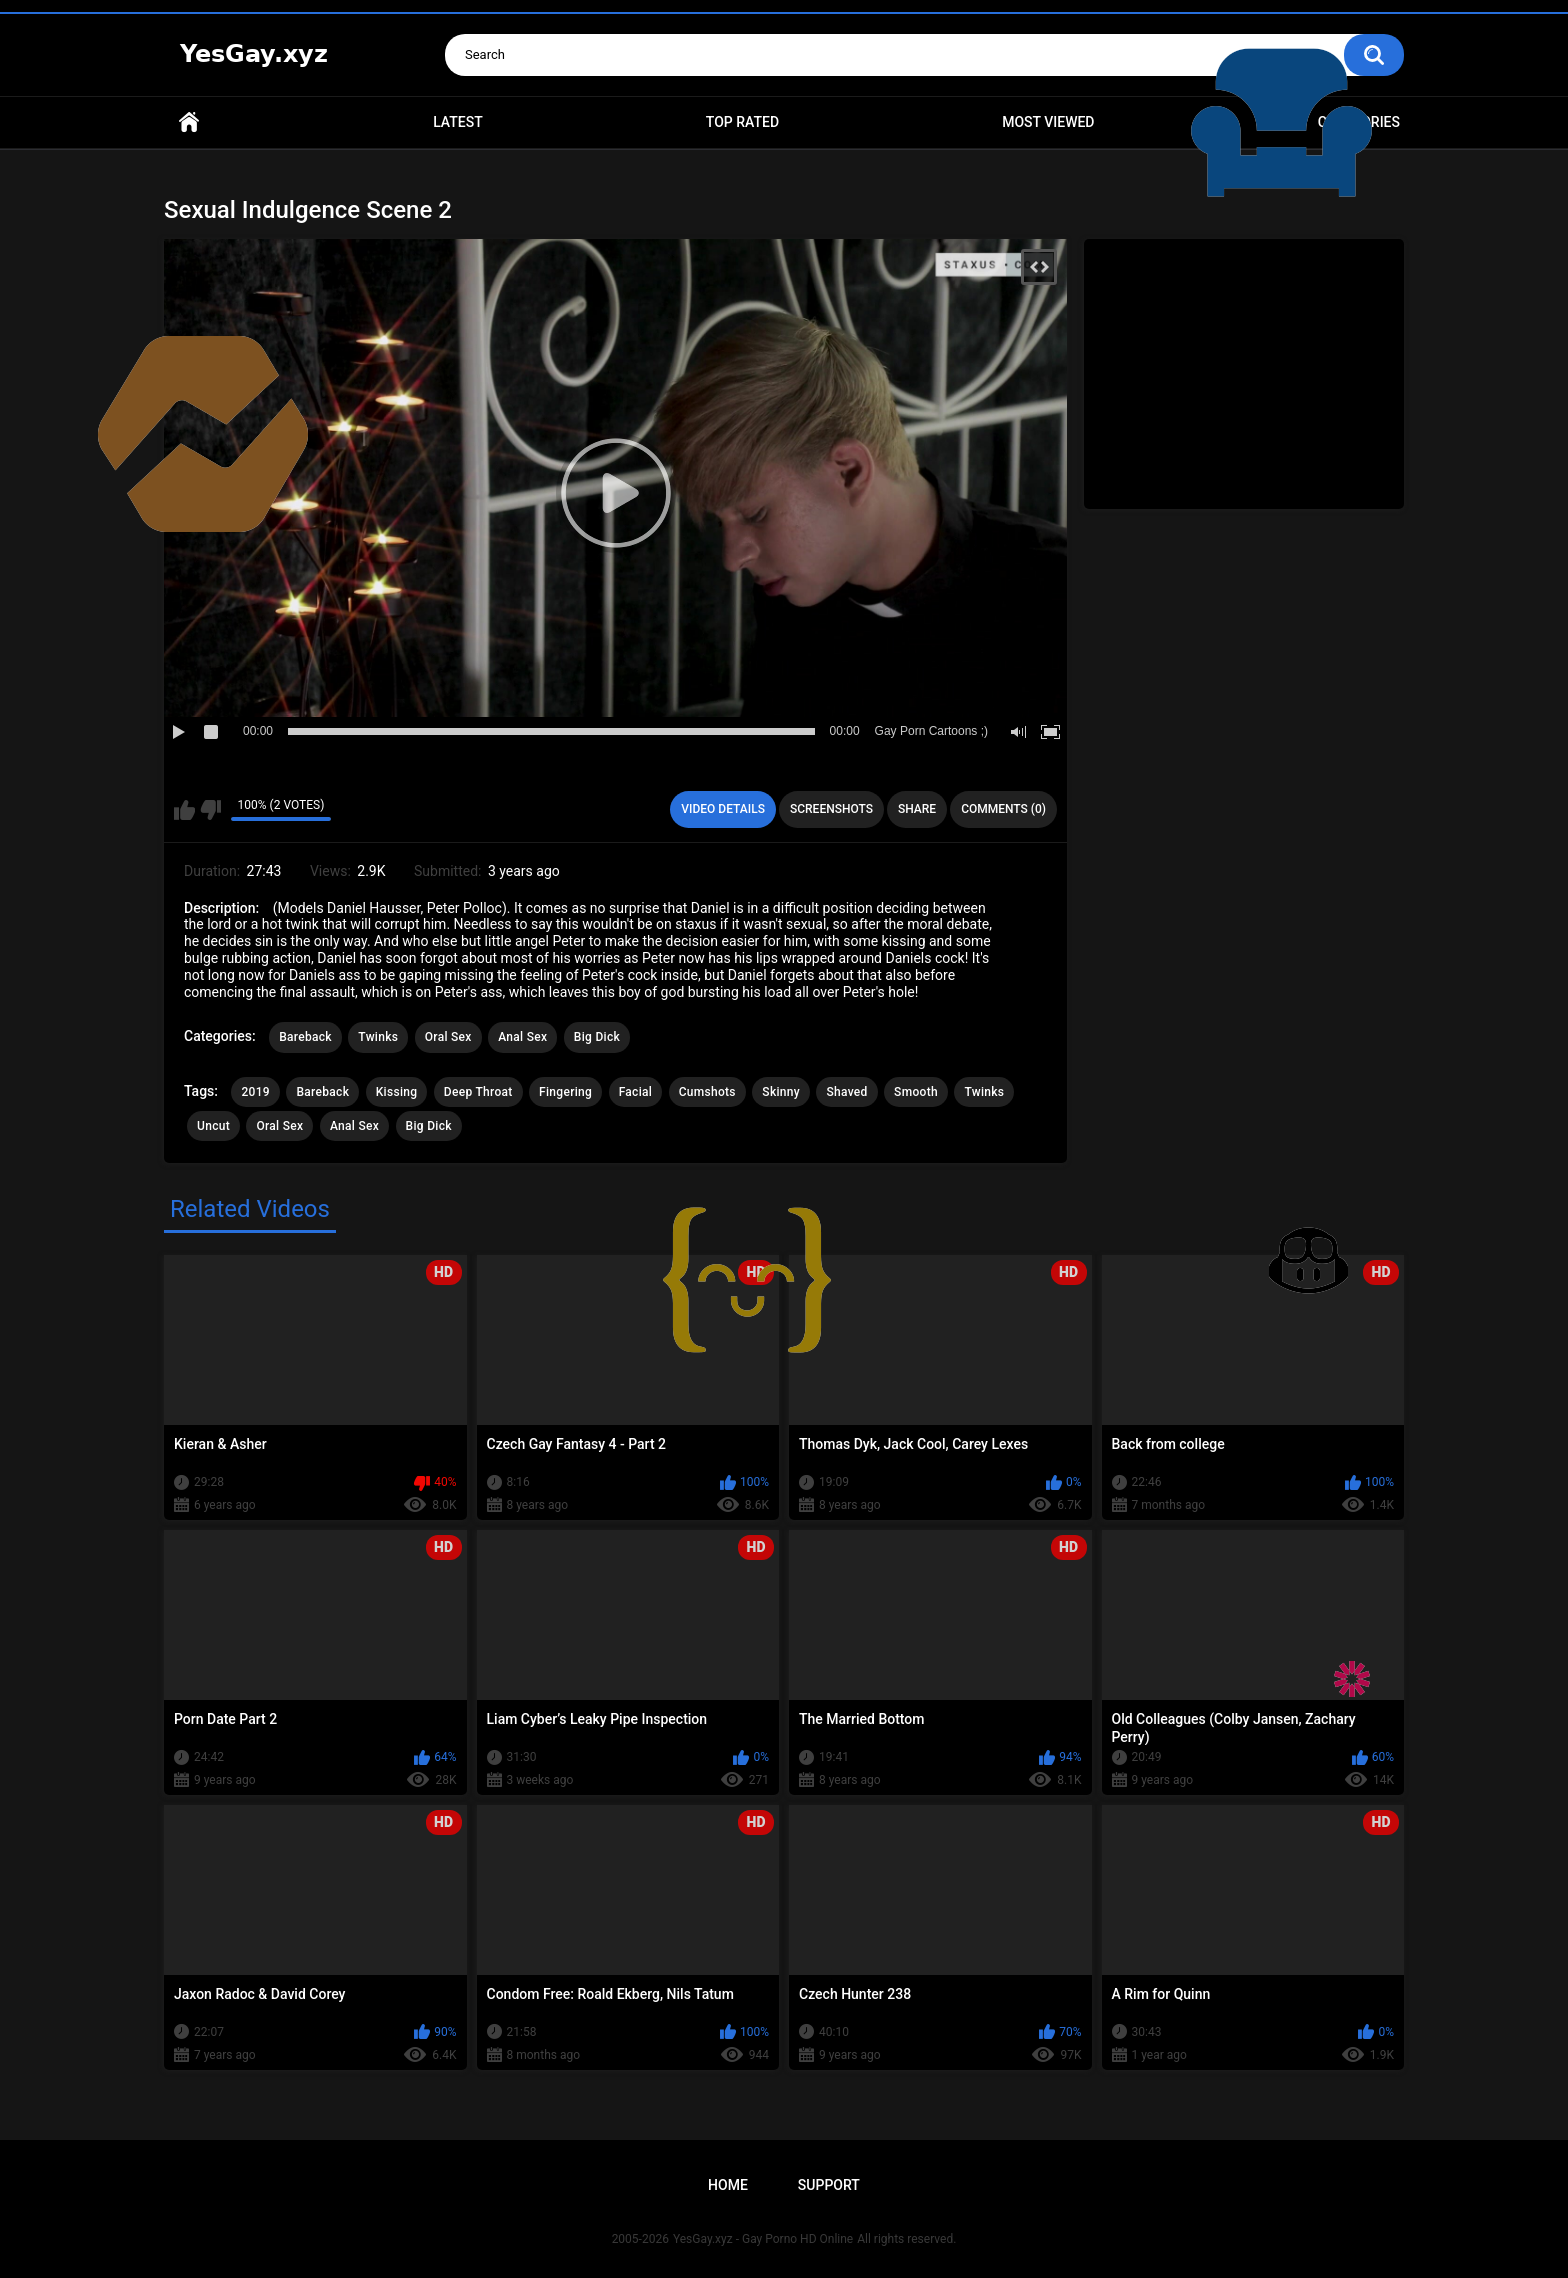 Image resolution: width=1568 pixels, height=2278 pixels. What do you see at coordinates (1281, 122) in the screenshot?
I see `browse furniture or home decor items` at bounding box center [1281, 122].